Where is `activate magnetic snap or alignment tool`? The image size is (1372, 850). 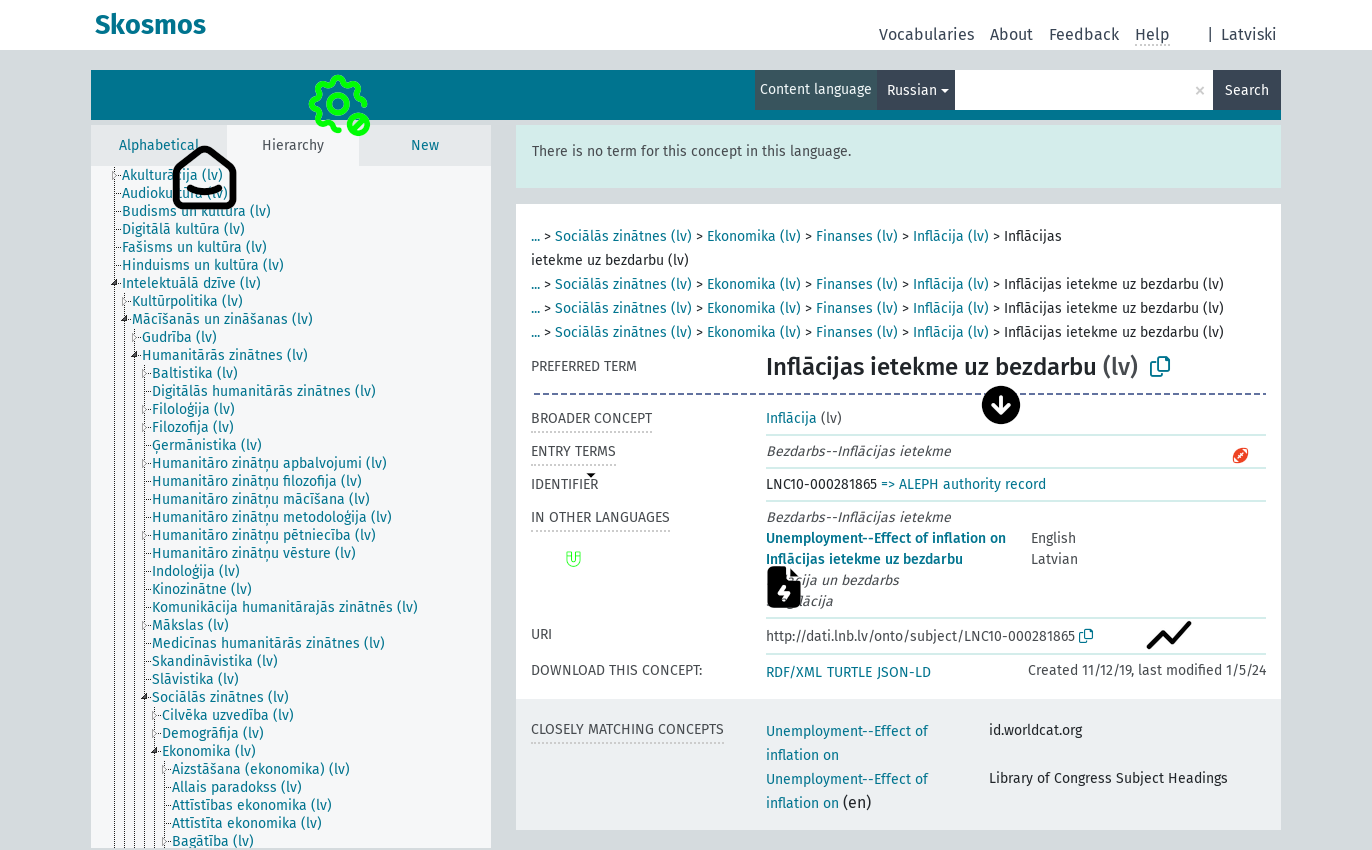 activate magnetic snap or alignment tool is located at coordinates (573, 558).